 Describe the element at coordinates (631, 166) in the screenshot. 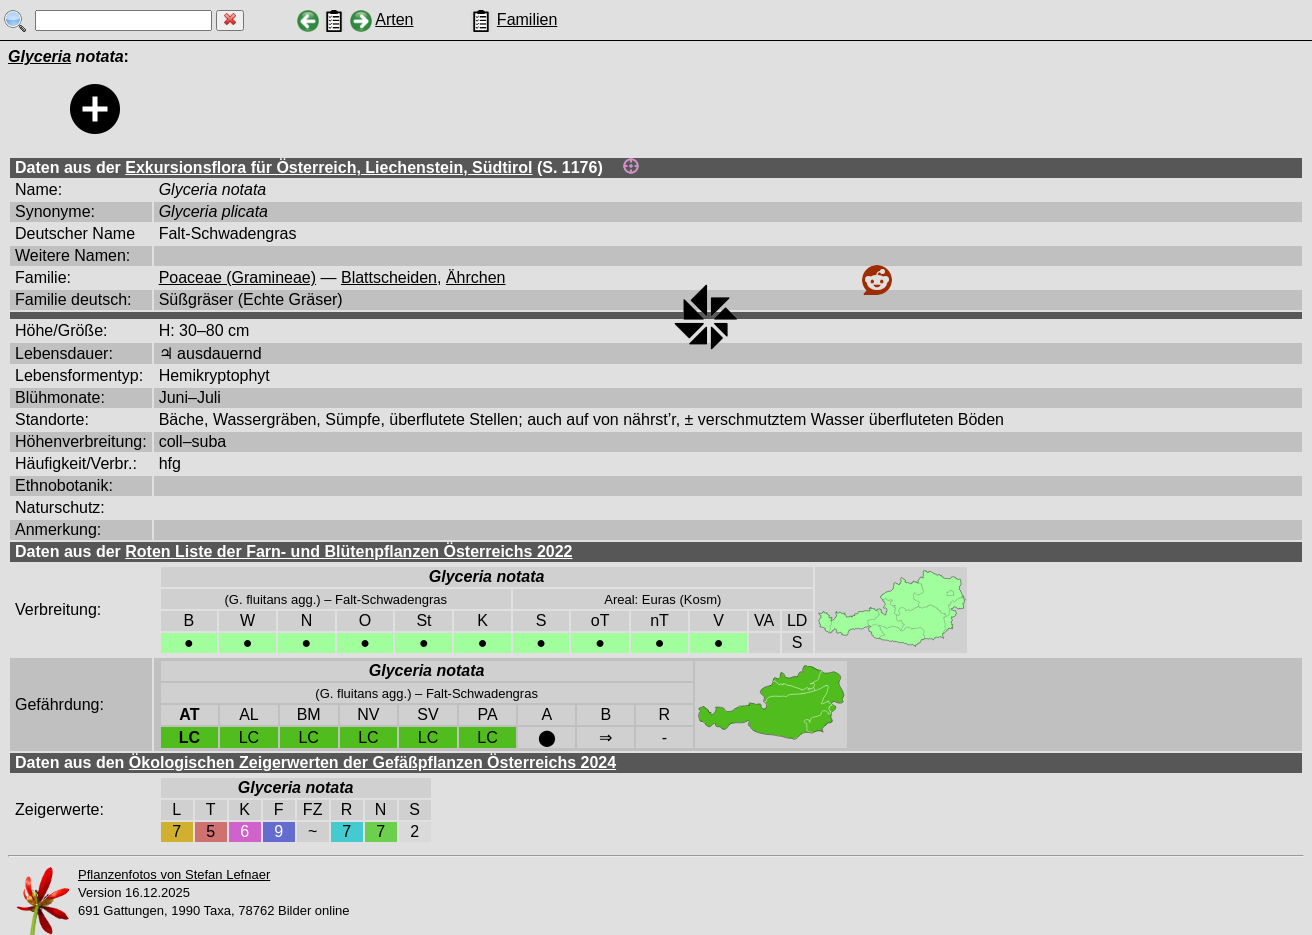

I see `center or focus on current location` at that location.